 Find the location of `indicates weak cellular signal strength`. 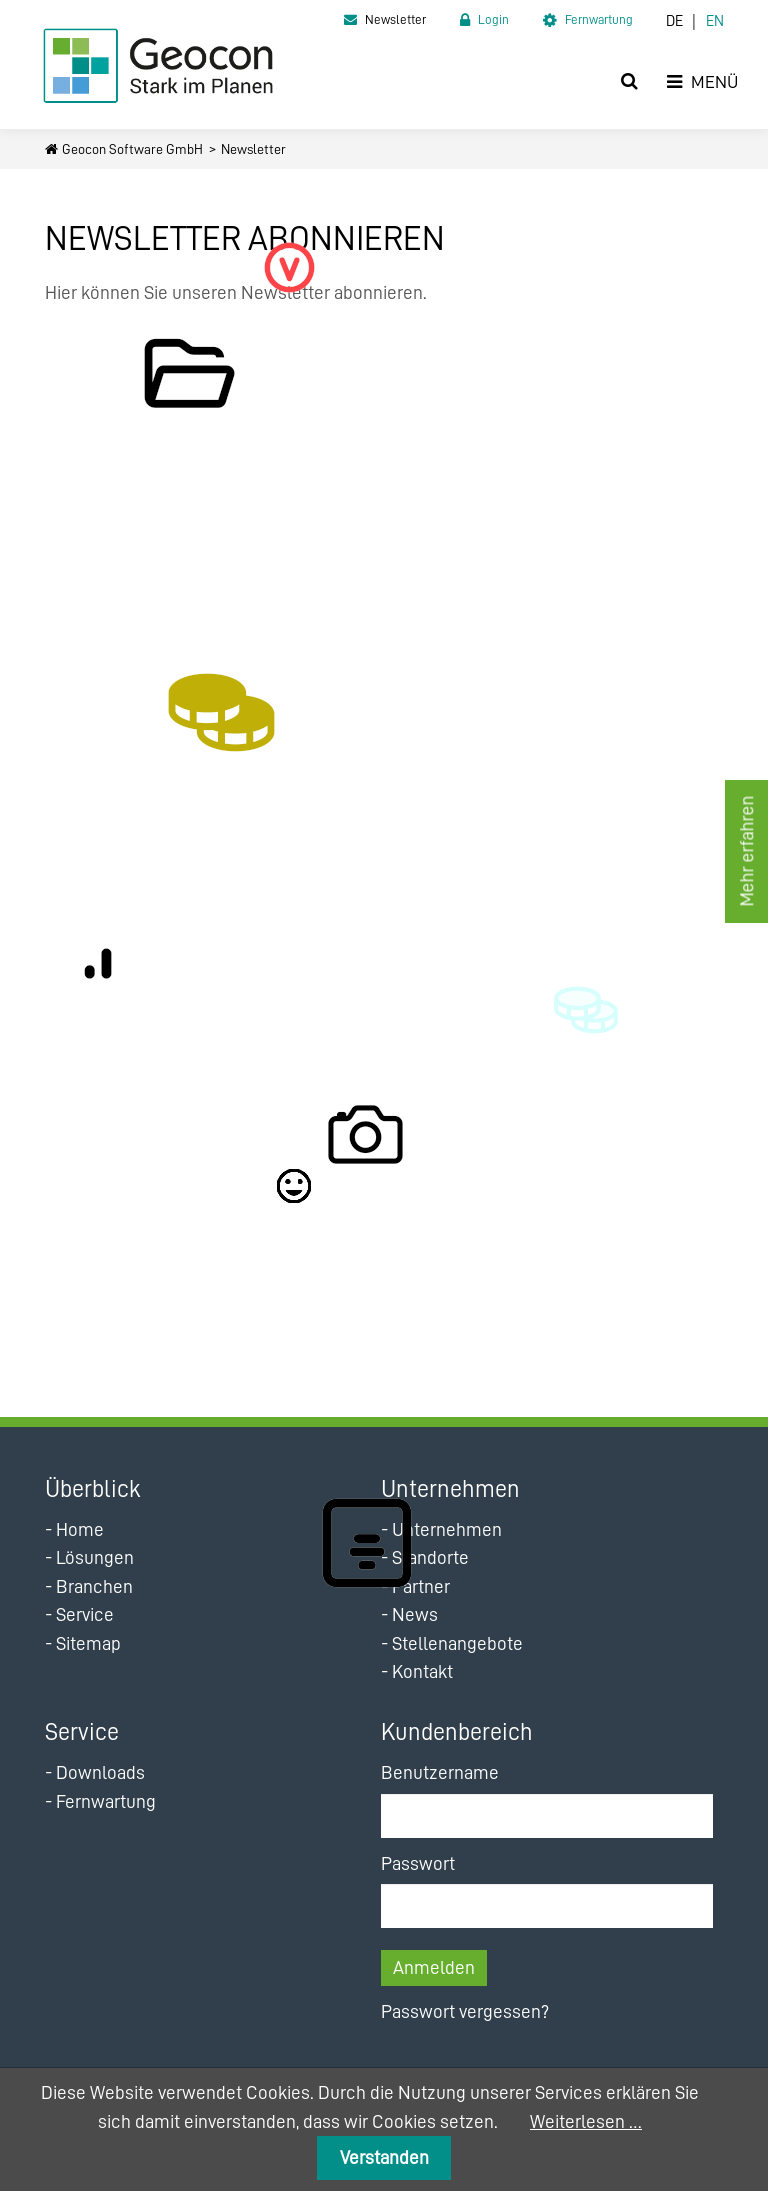

indicates weak cellular signal strength is located at coordinates (126, 943).